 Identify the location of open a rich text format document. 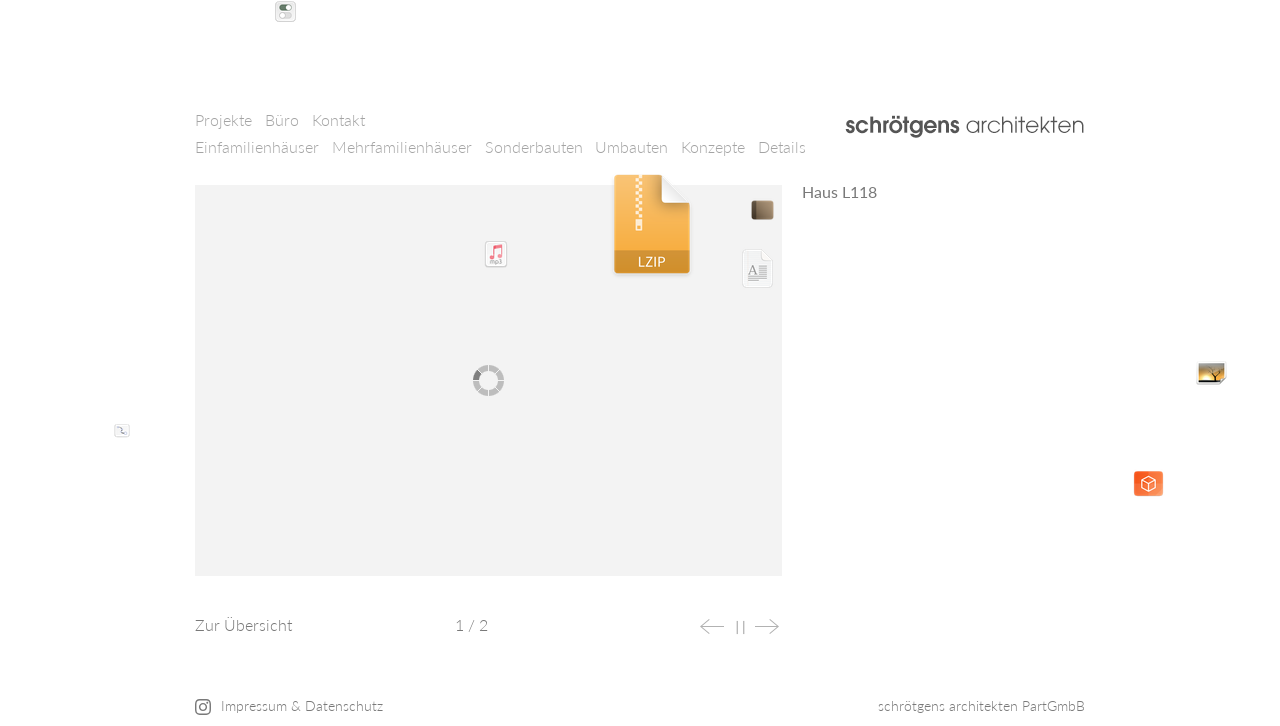
(757, 268).